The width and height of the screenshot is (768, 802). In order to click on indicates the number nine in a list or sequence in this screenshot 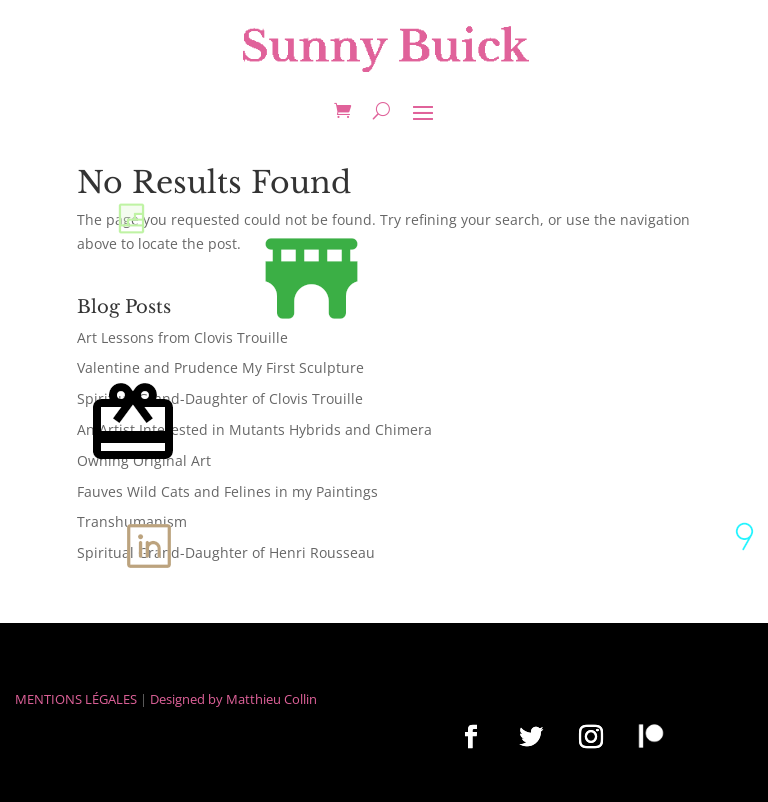, I will do `click(744, 536)`.